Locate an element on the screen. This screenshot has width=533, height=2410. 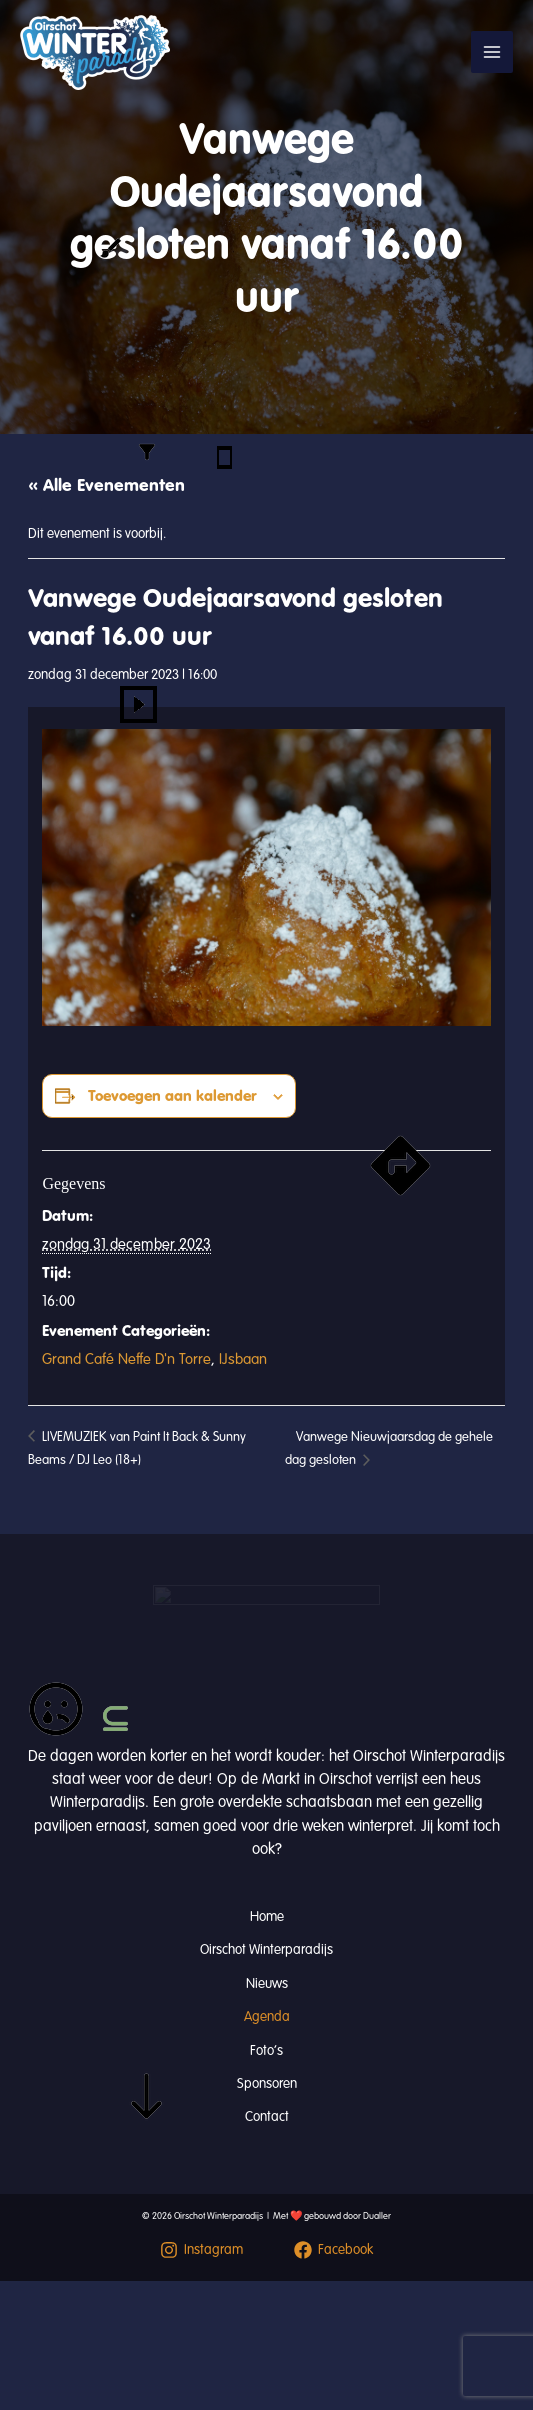
start a slideshow presentation is located at coordinates (138, 704).